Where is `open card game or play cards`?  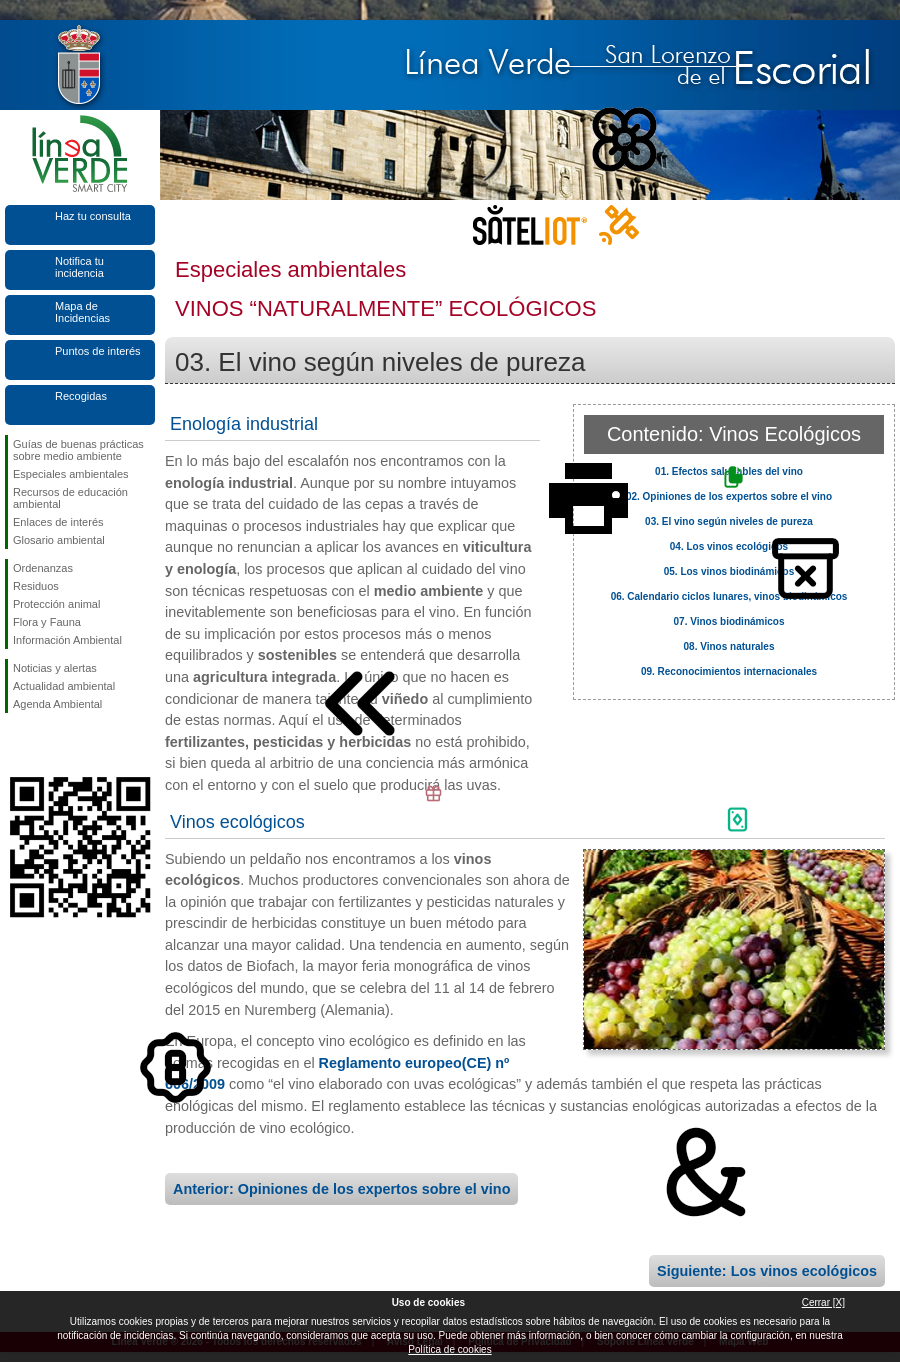 open card game or play cards is located at coordinates (737, 819).